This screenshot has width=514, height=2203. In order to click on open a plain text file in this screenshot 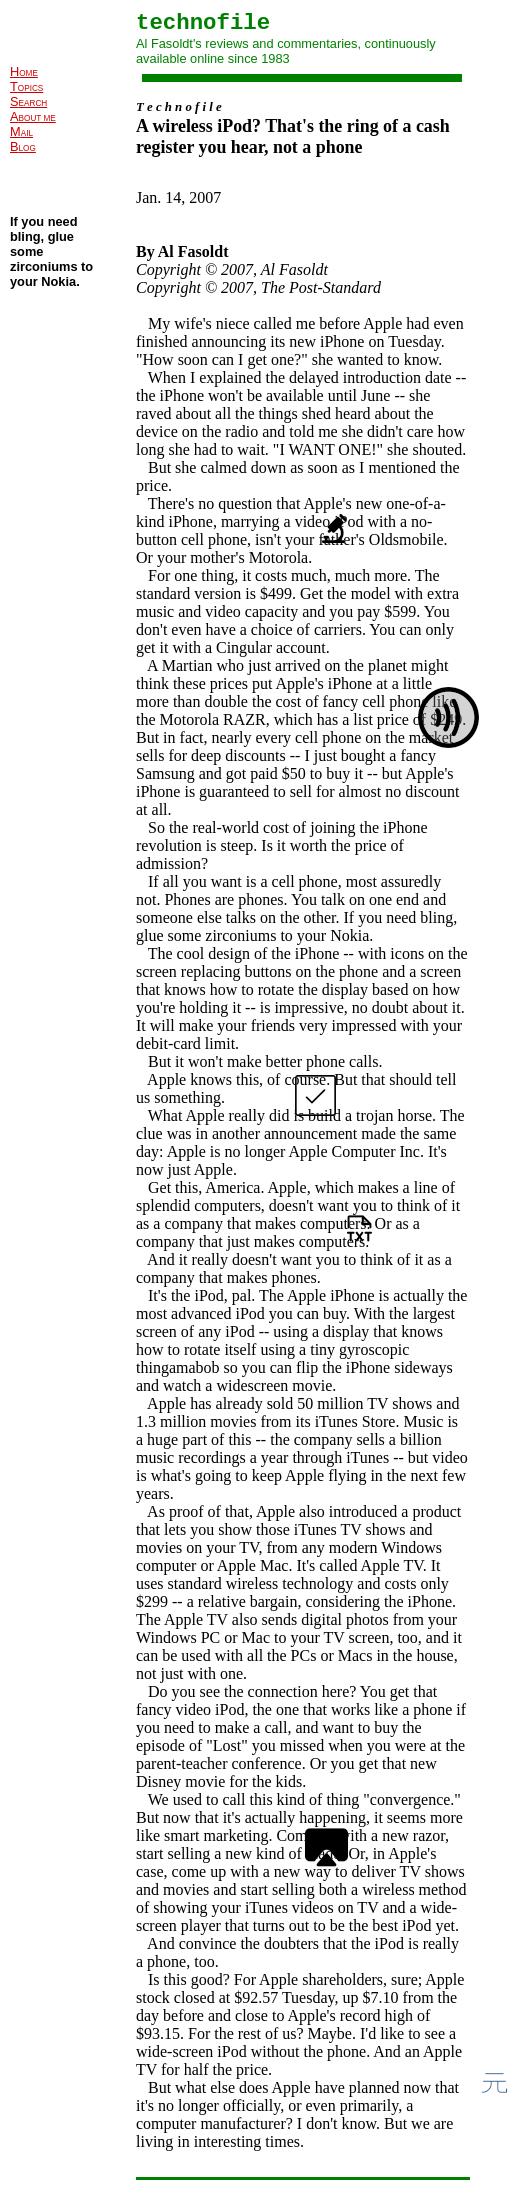, I will do `click(359, 1229)`.